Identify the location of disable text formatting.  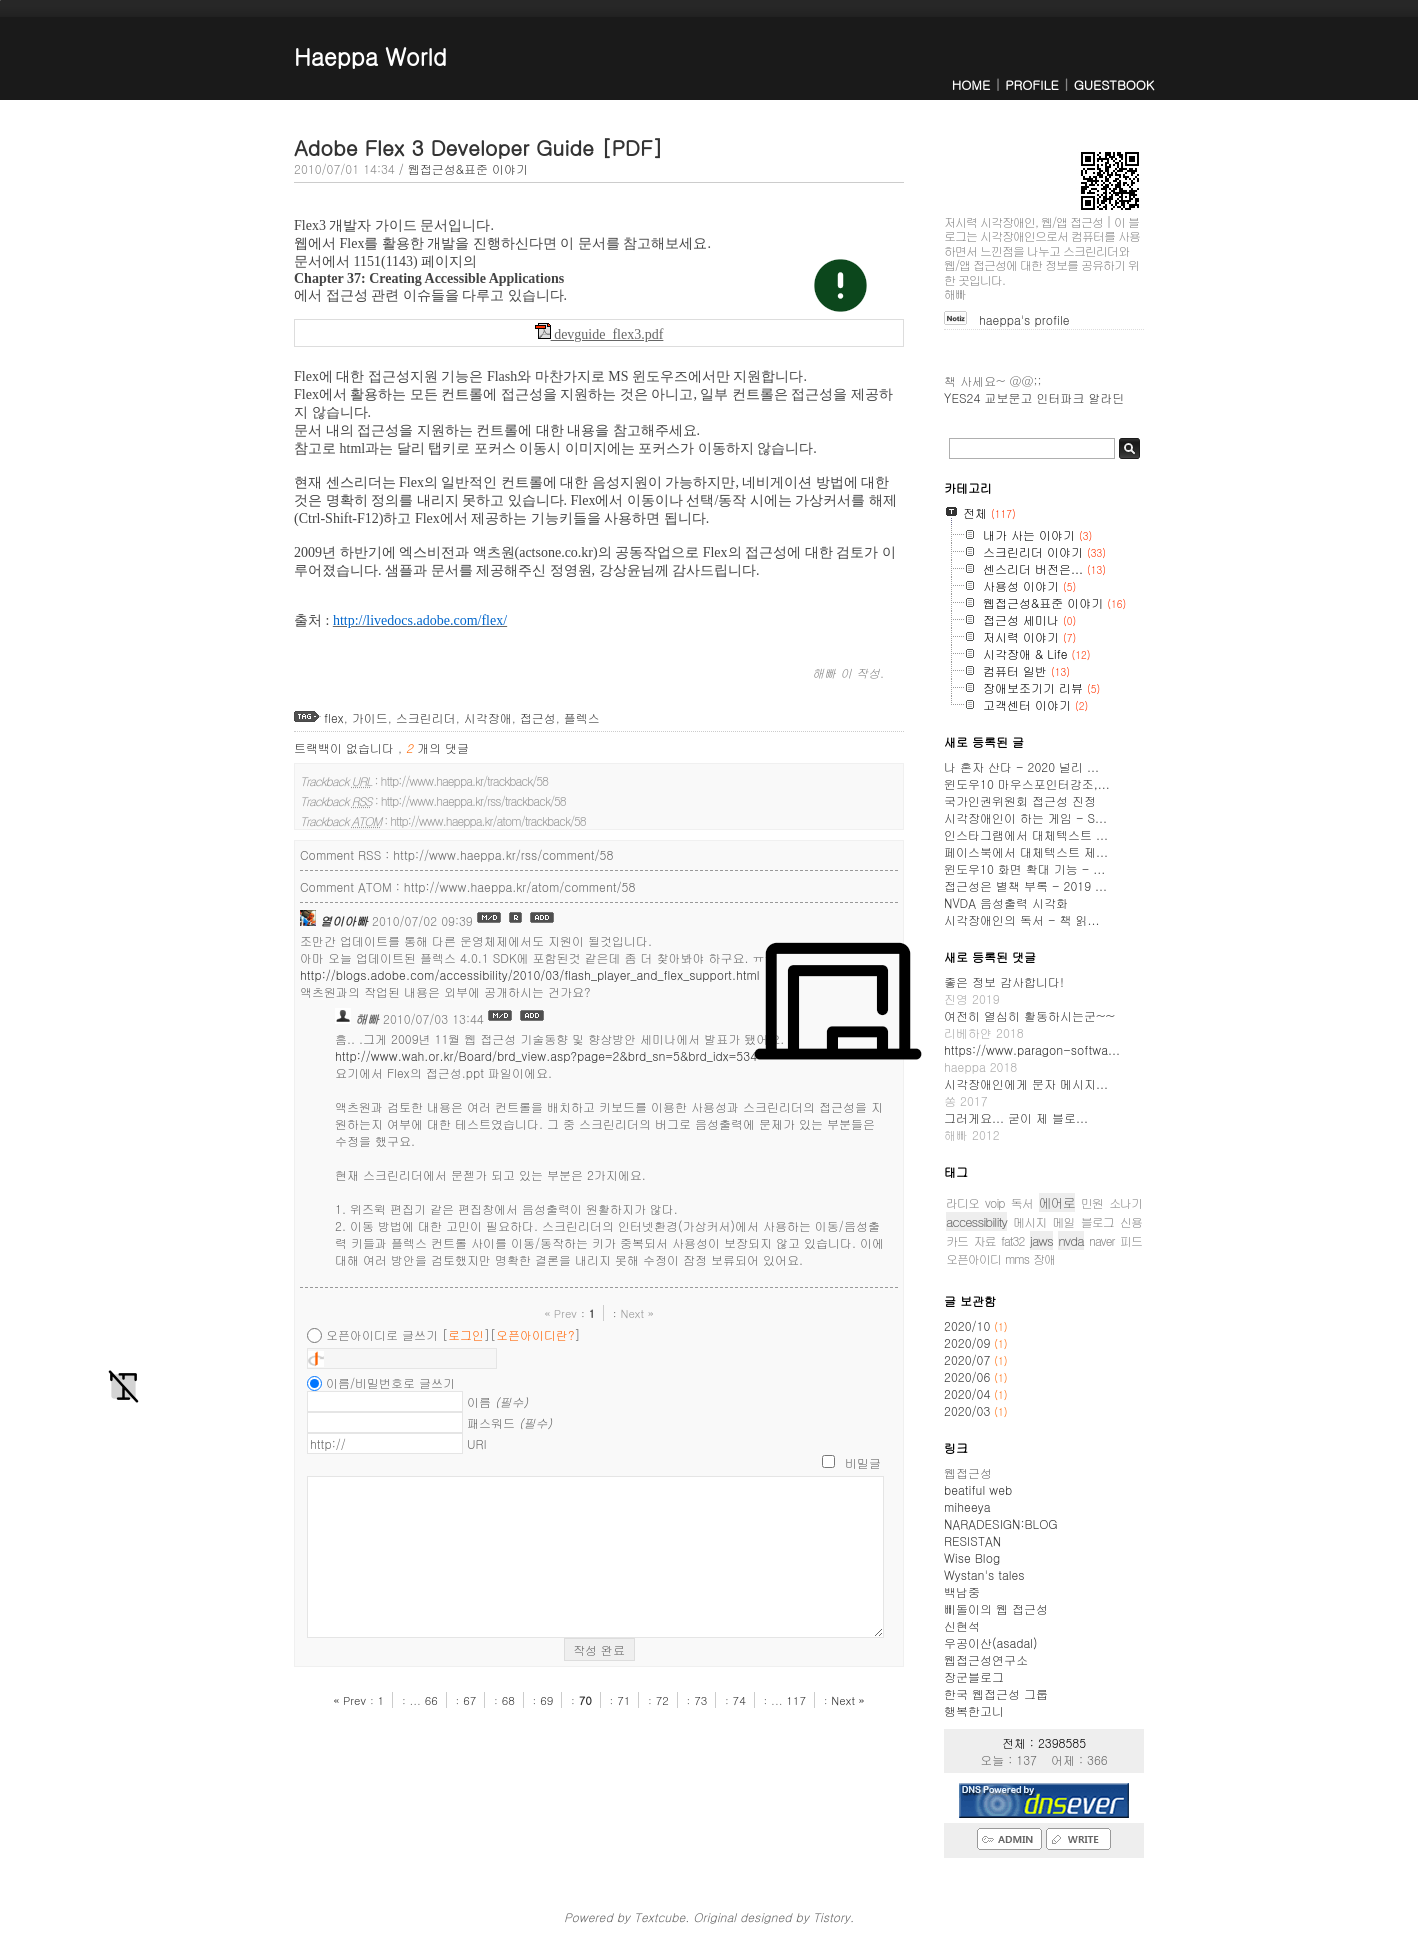
(123, 1386).